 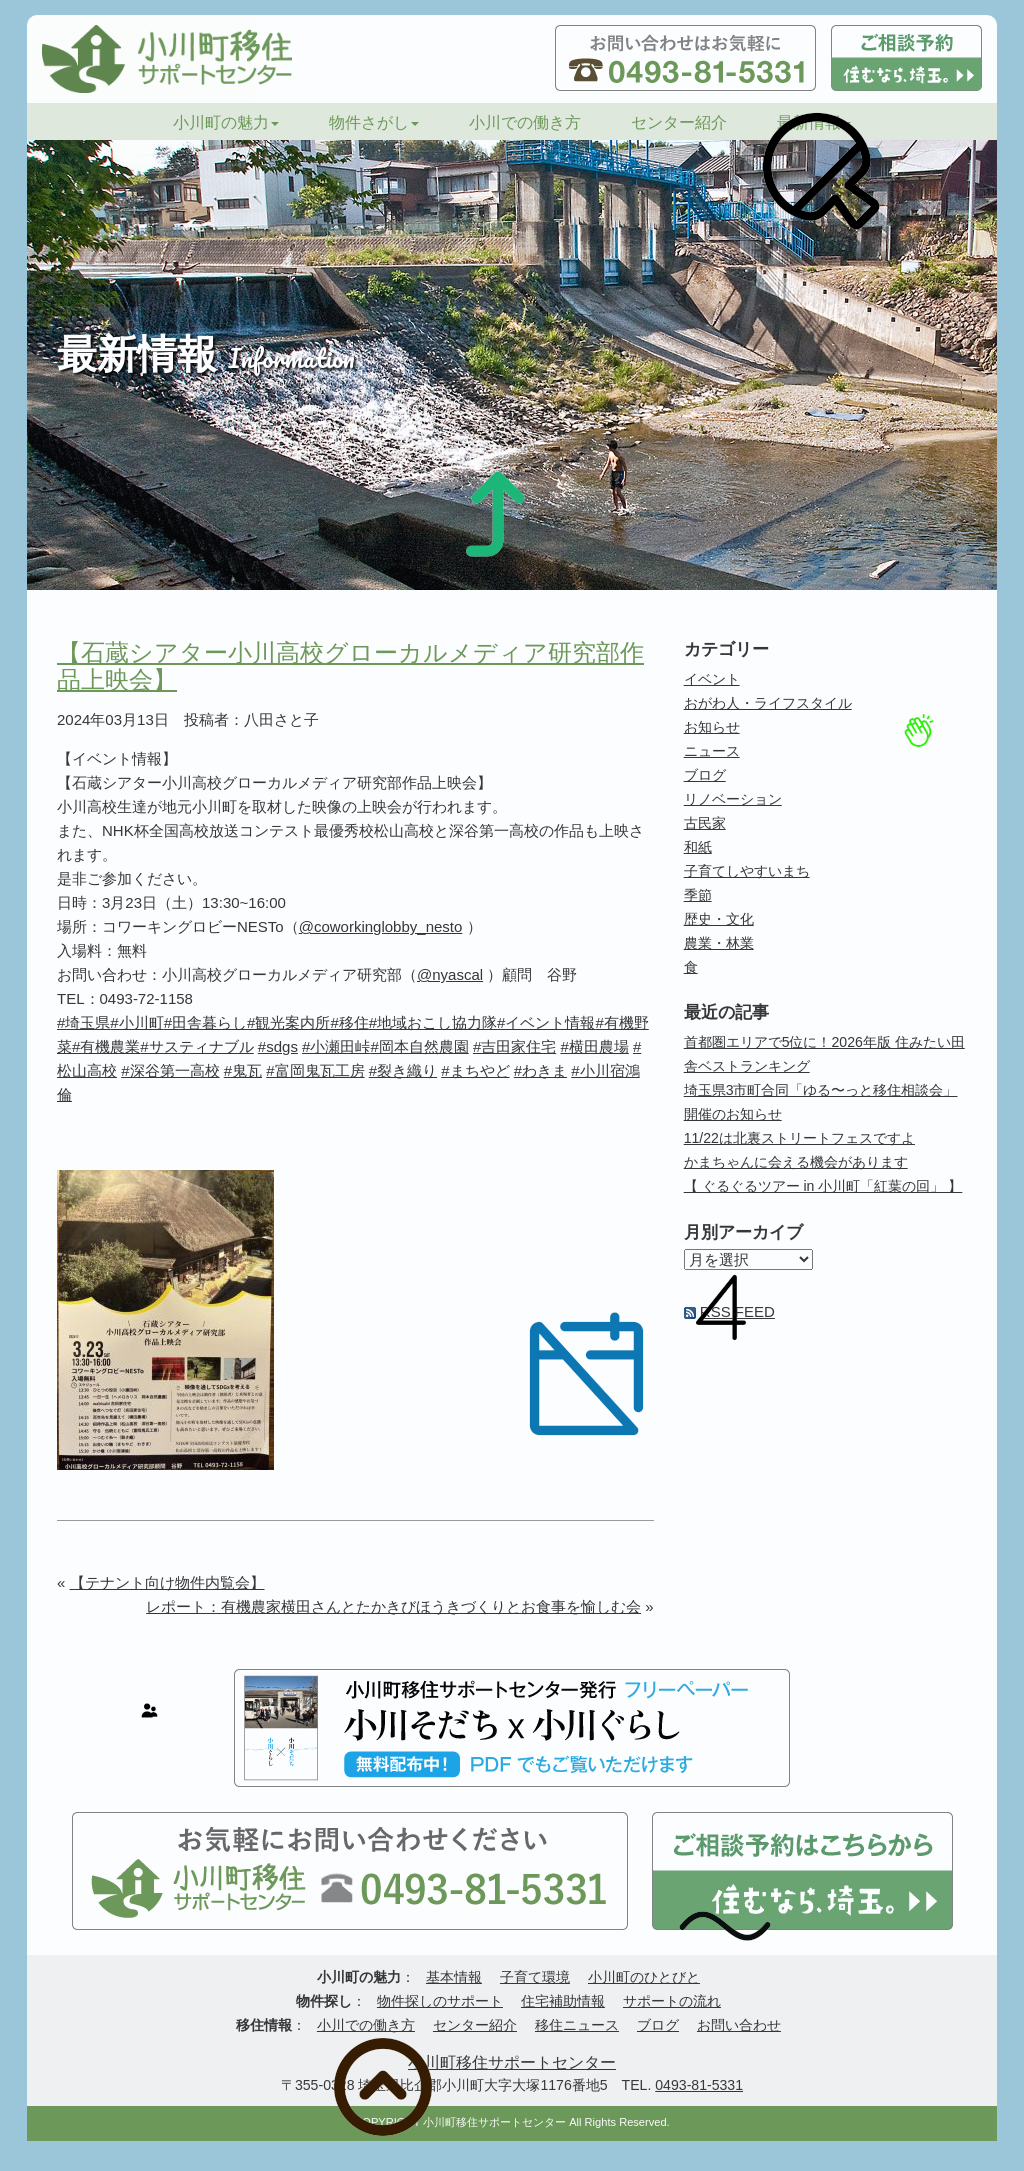 What do you see at coordinates (498, 514) in the screenshot?
I see `reply to a message or comment` at bounding box center [498, 514].